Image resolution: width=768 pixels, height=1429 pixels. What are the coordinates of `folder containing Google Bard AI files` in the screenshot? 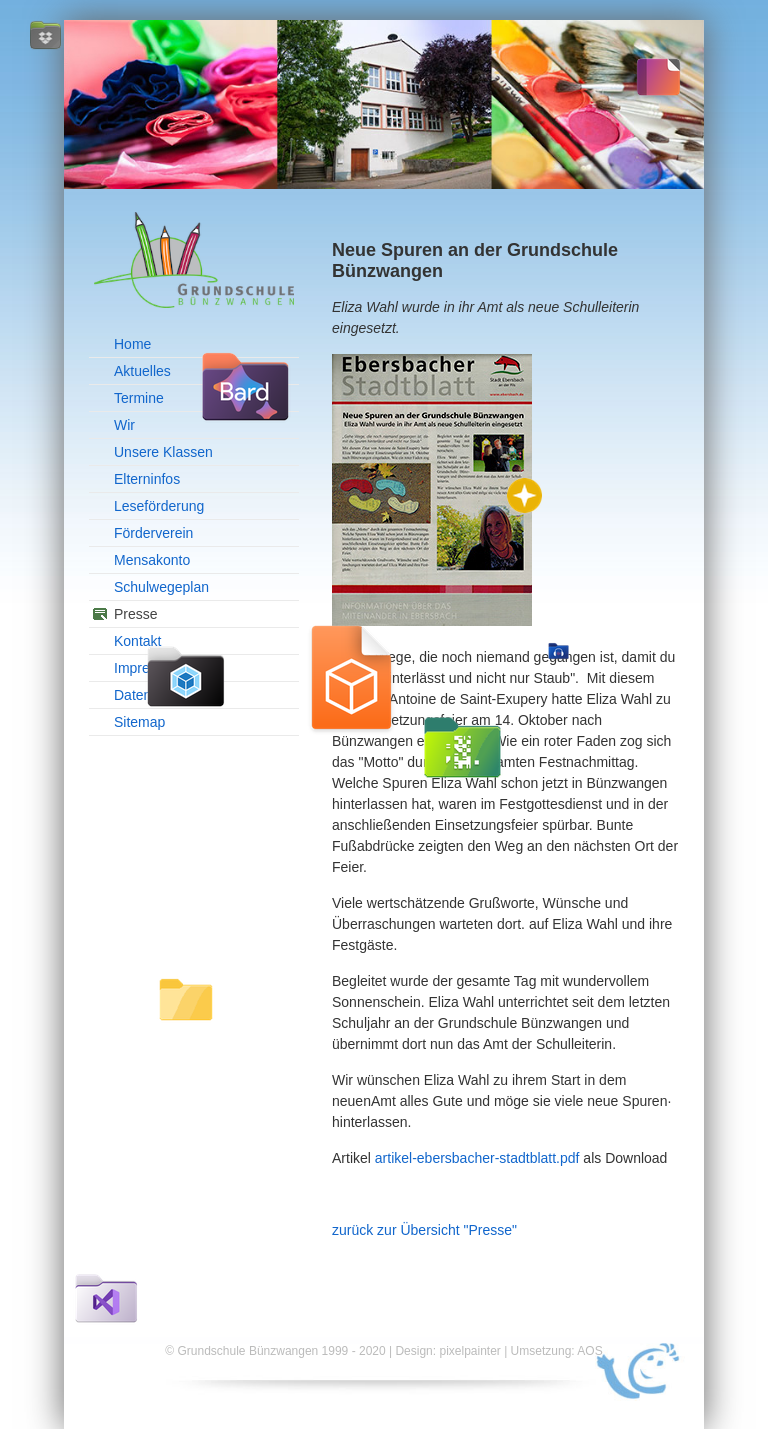 It's located at (245, 389).